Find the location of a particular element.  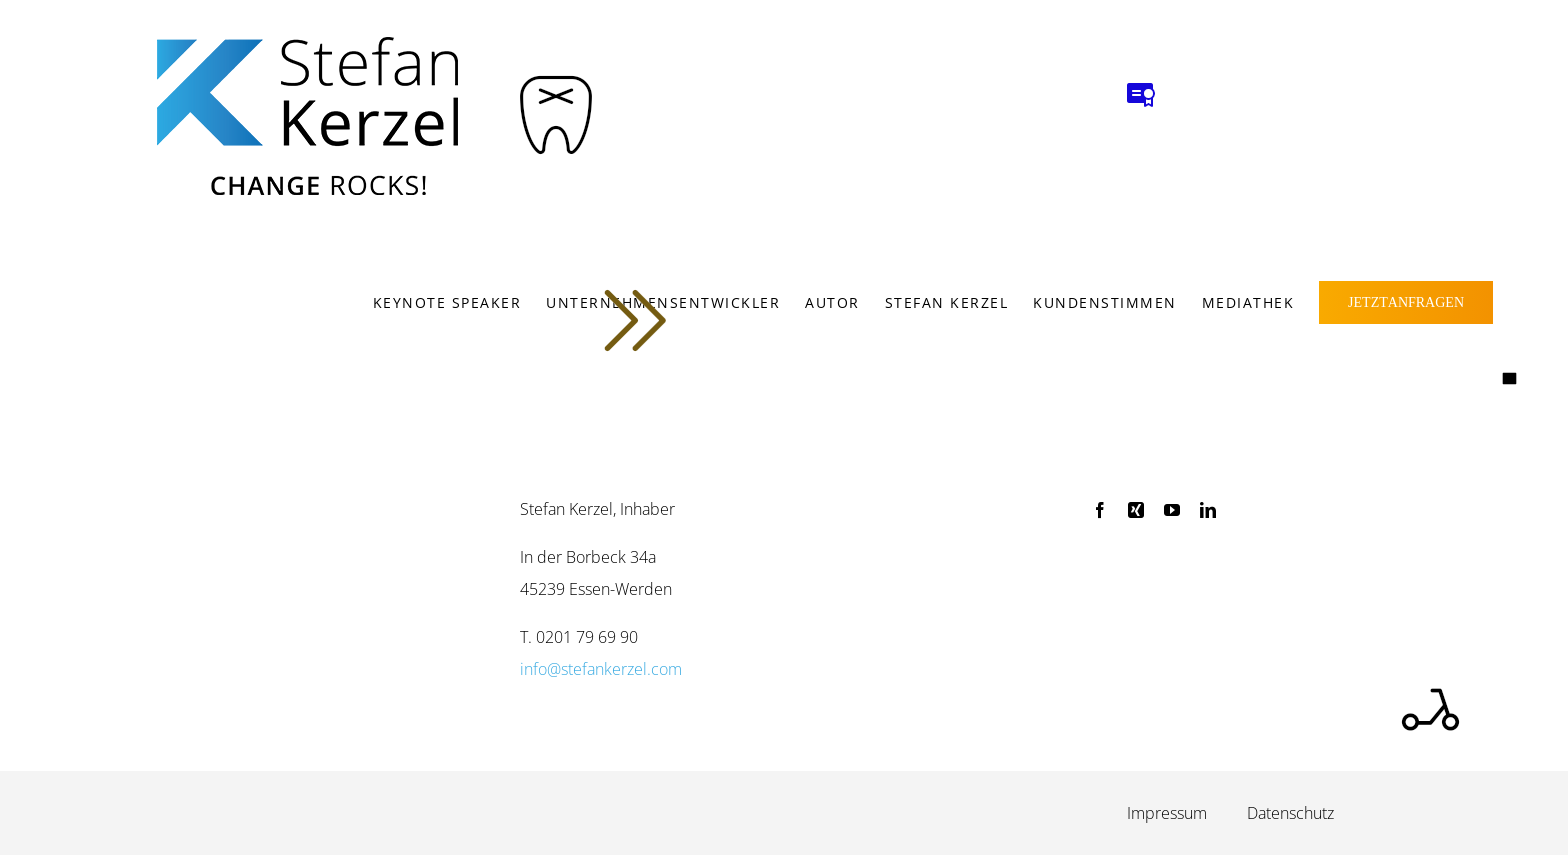

skip forward or advance to next item is located at coordinates (632, 320).